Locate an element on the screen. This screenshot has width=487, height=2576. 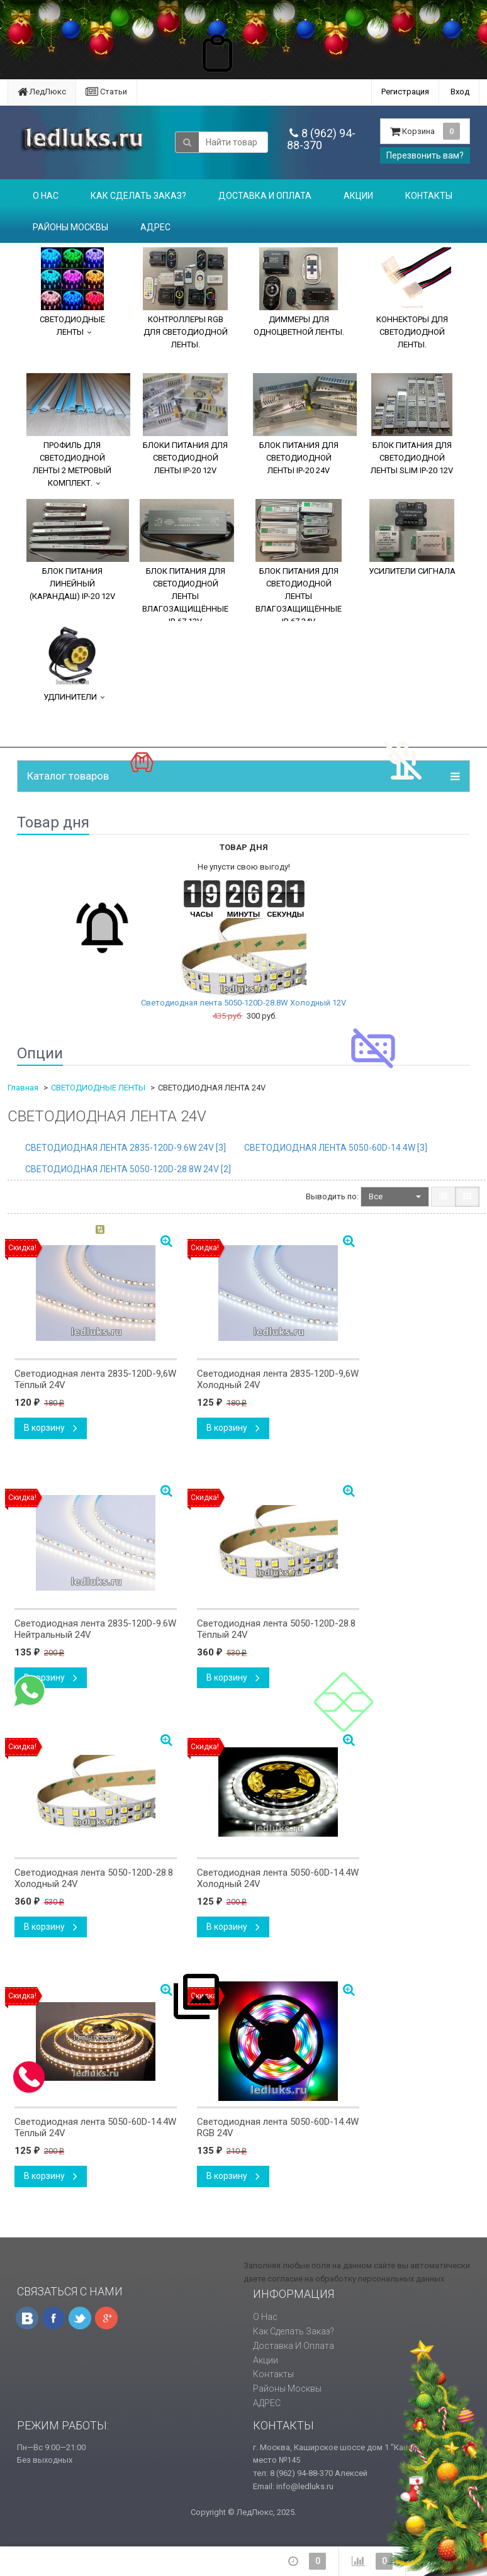
disable keyboard input is located at coordinates (373, 1048).